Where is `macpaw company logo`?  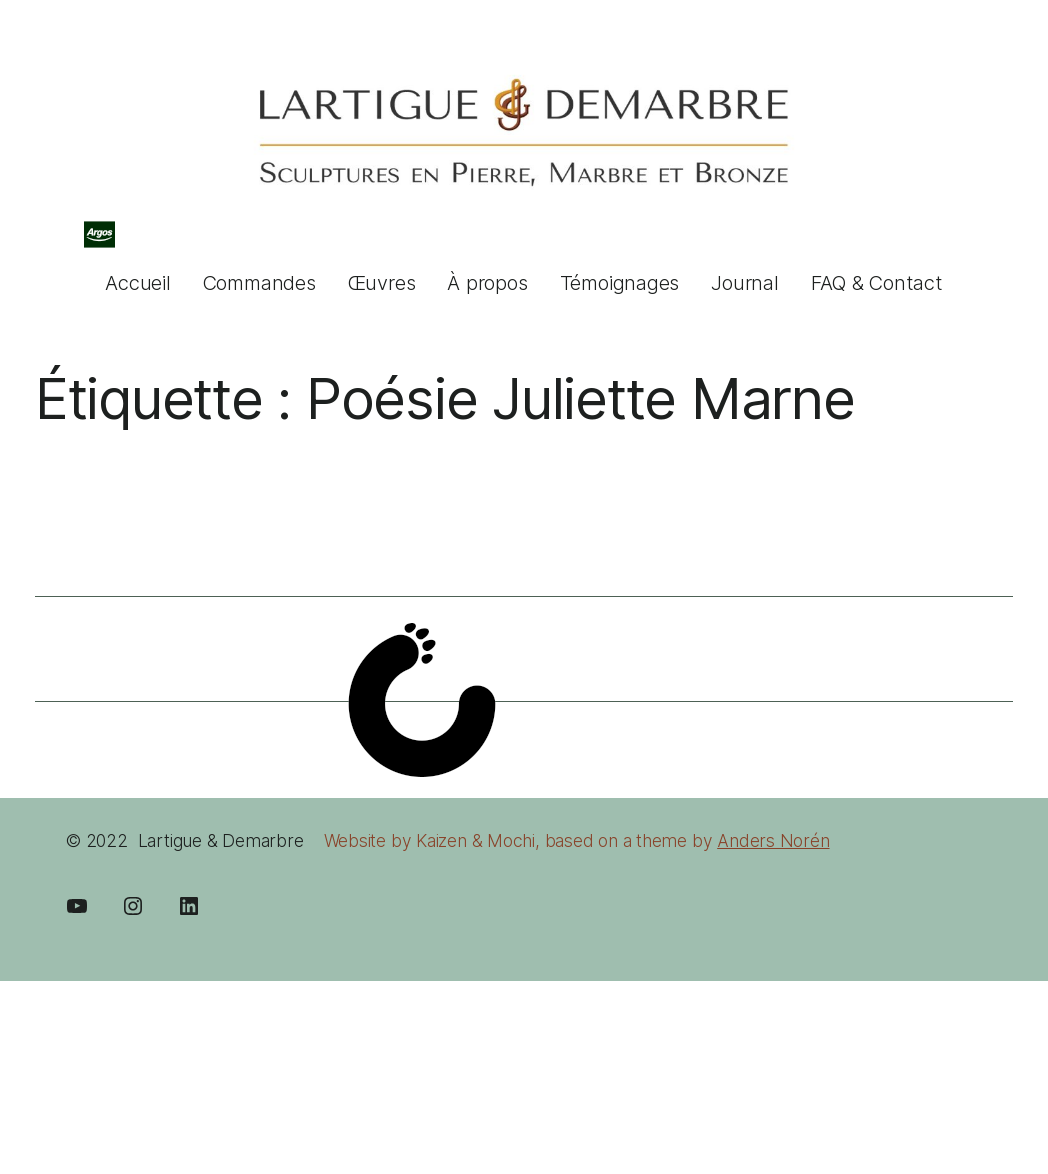
macpaw company logo is located at coordinates (422, 700).